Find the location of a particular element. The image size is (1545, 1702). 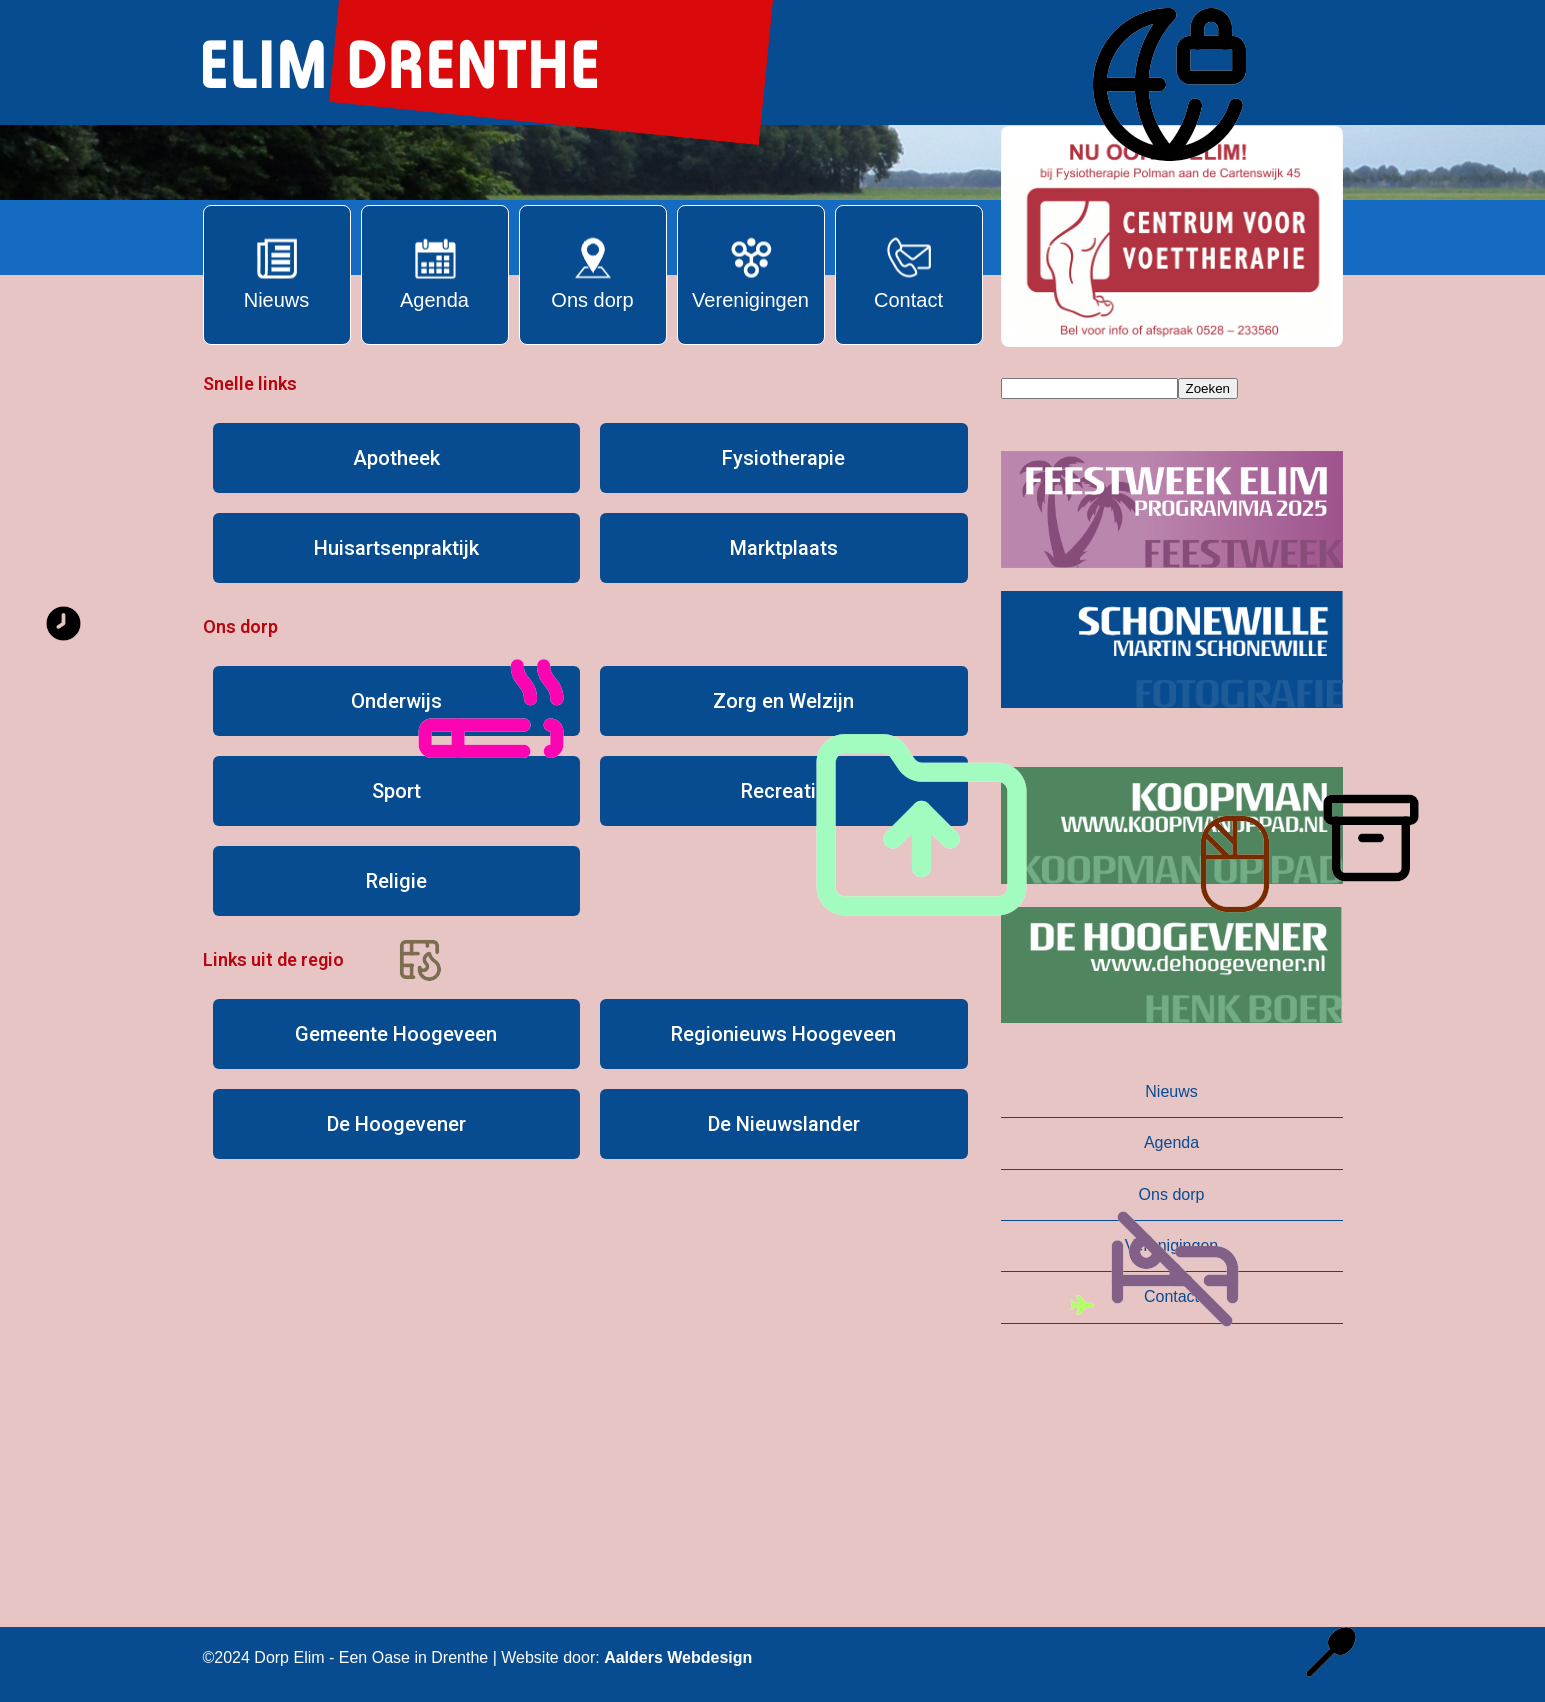

firewall security settings is located at coordinates (419, 959).